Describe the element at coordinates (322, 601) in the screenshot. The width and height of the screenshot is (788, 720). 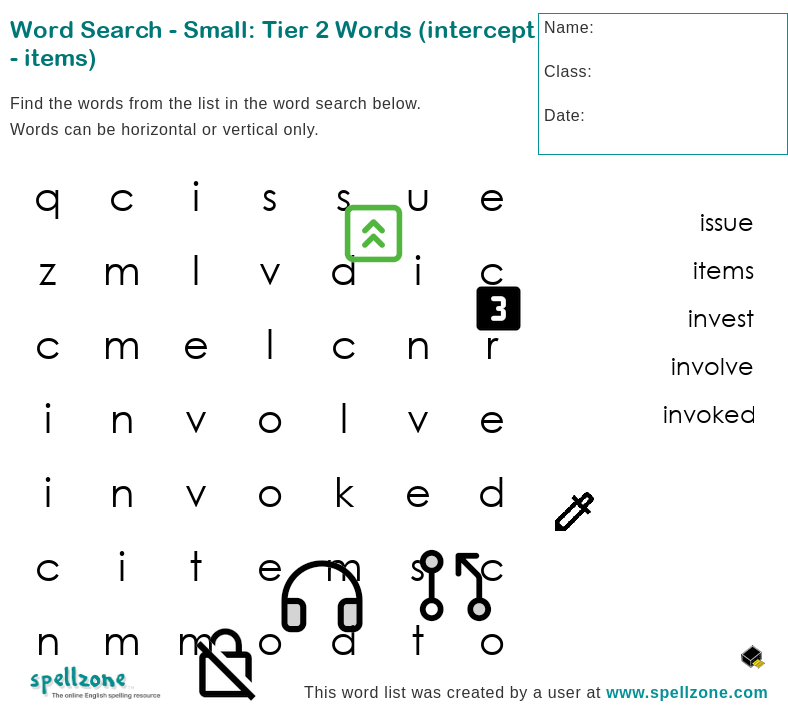
I see `access audio or music playback` at that location.